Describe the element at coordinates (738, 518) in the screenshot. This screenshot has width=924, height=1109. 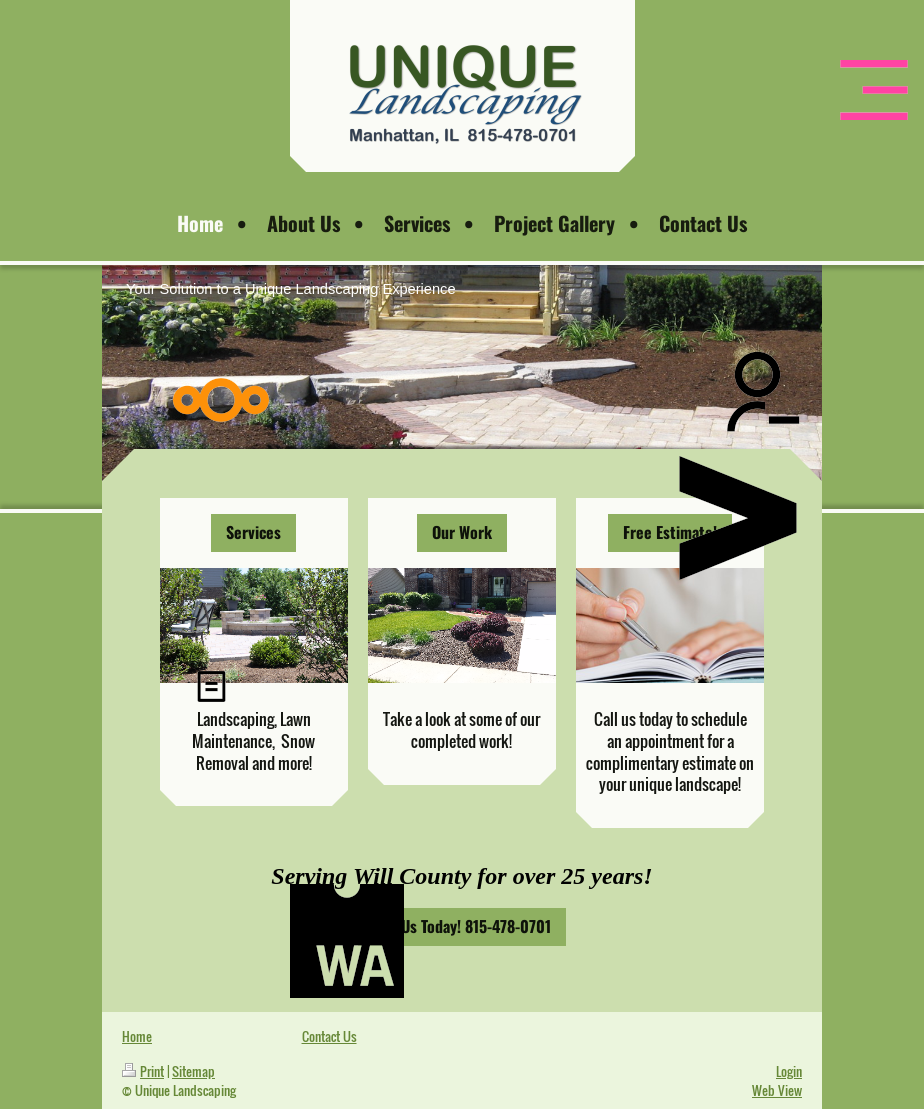
I see `accenture company logo` at that location.